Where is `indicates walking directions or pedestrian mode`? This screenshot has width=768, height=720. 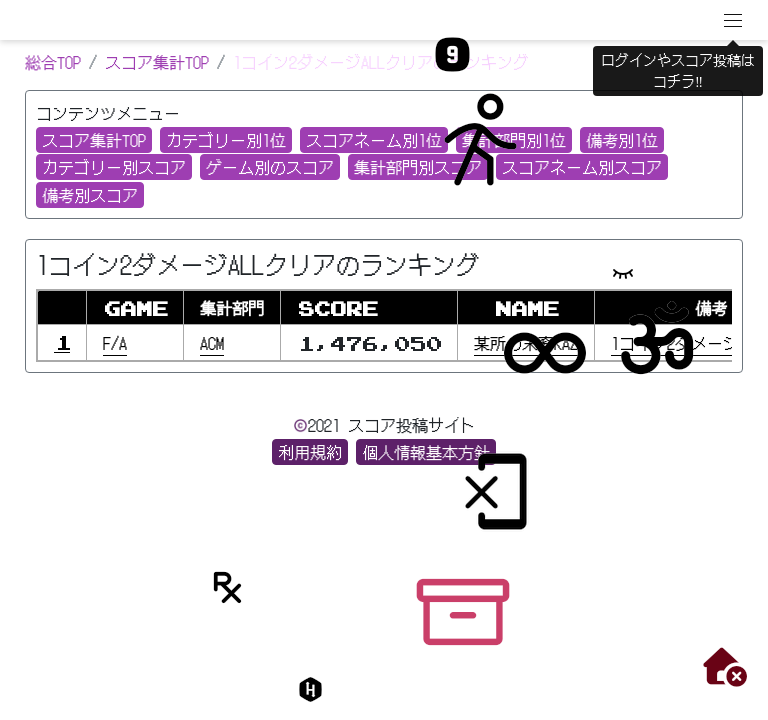
indicates walking directions or pedestrian mode is located at coordinates (480, 139).